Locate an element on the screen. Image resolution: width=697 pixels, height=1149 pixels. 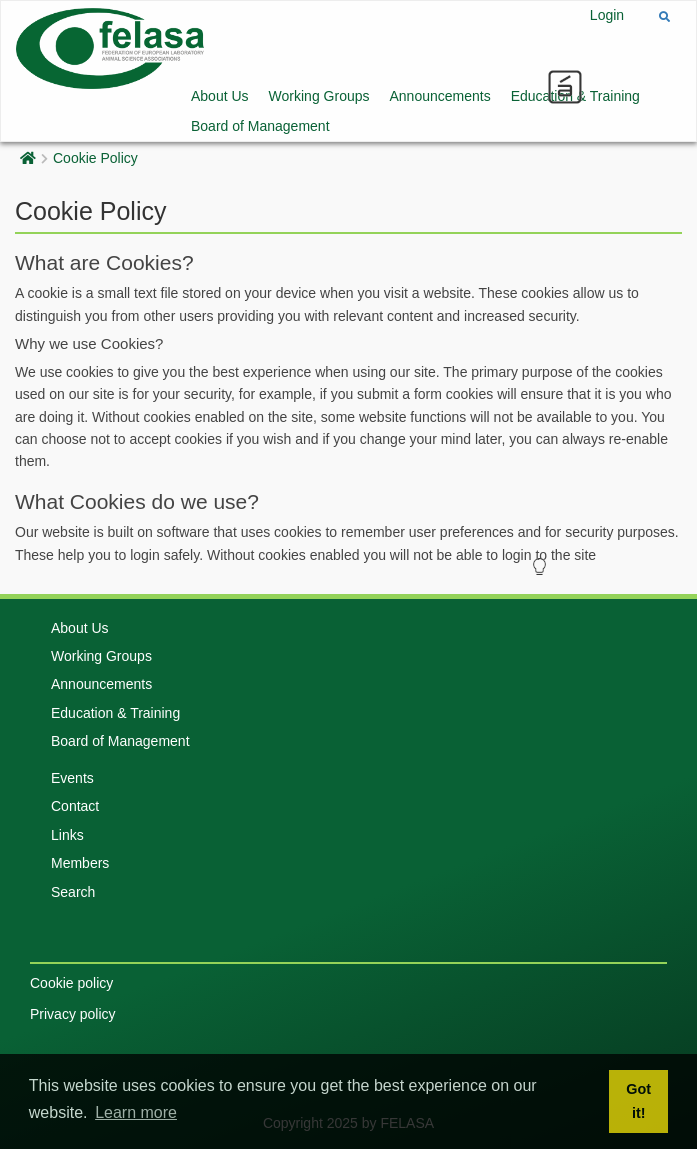
view music suggestions and recommendations is located at coordinates (539, 566).